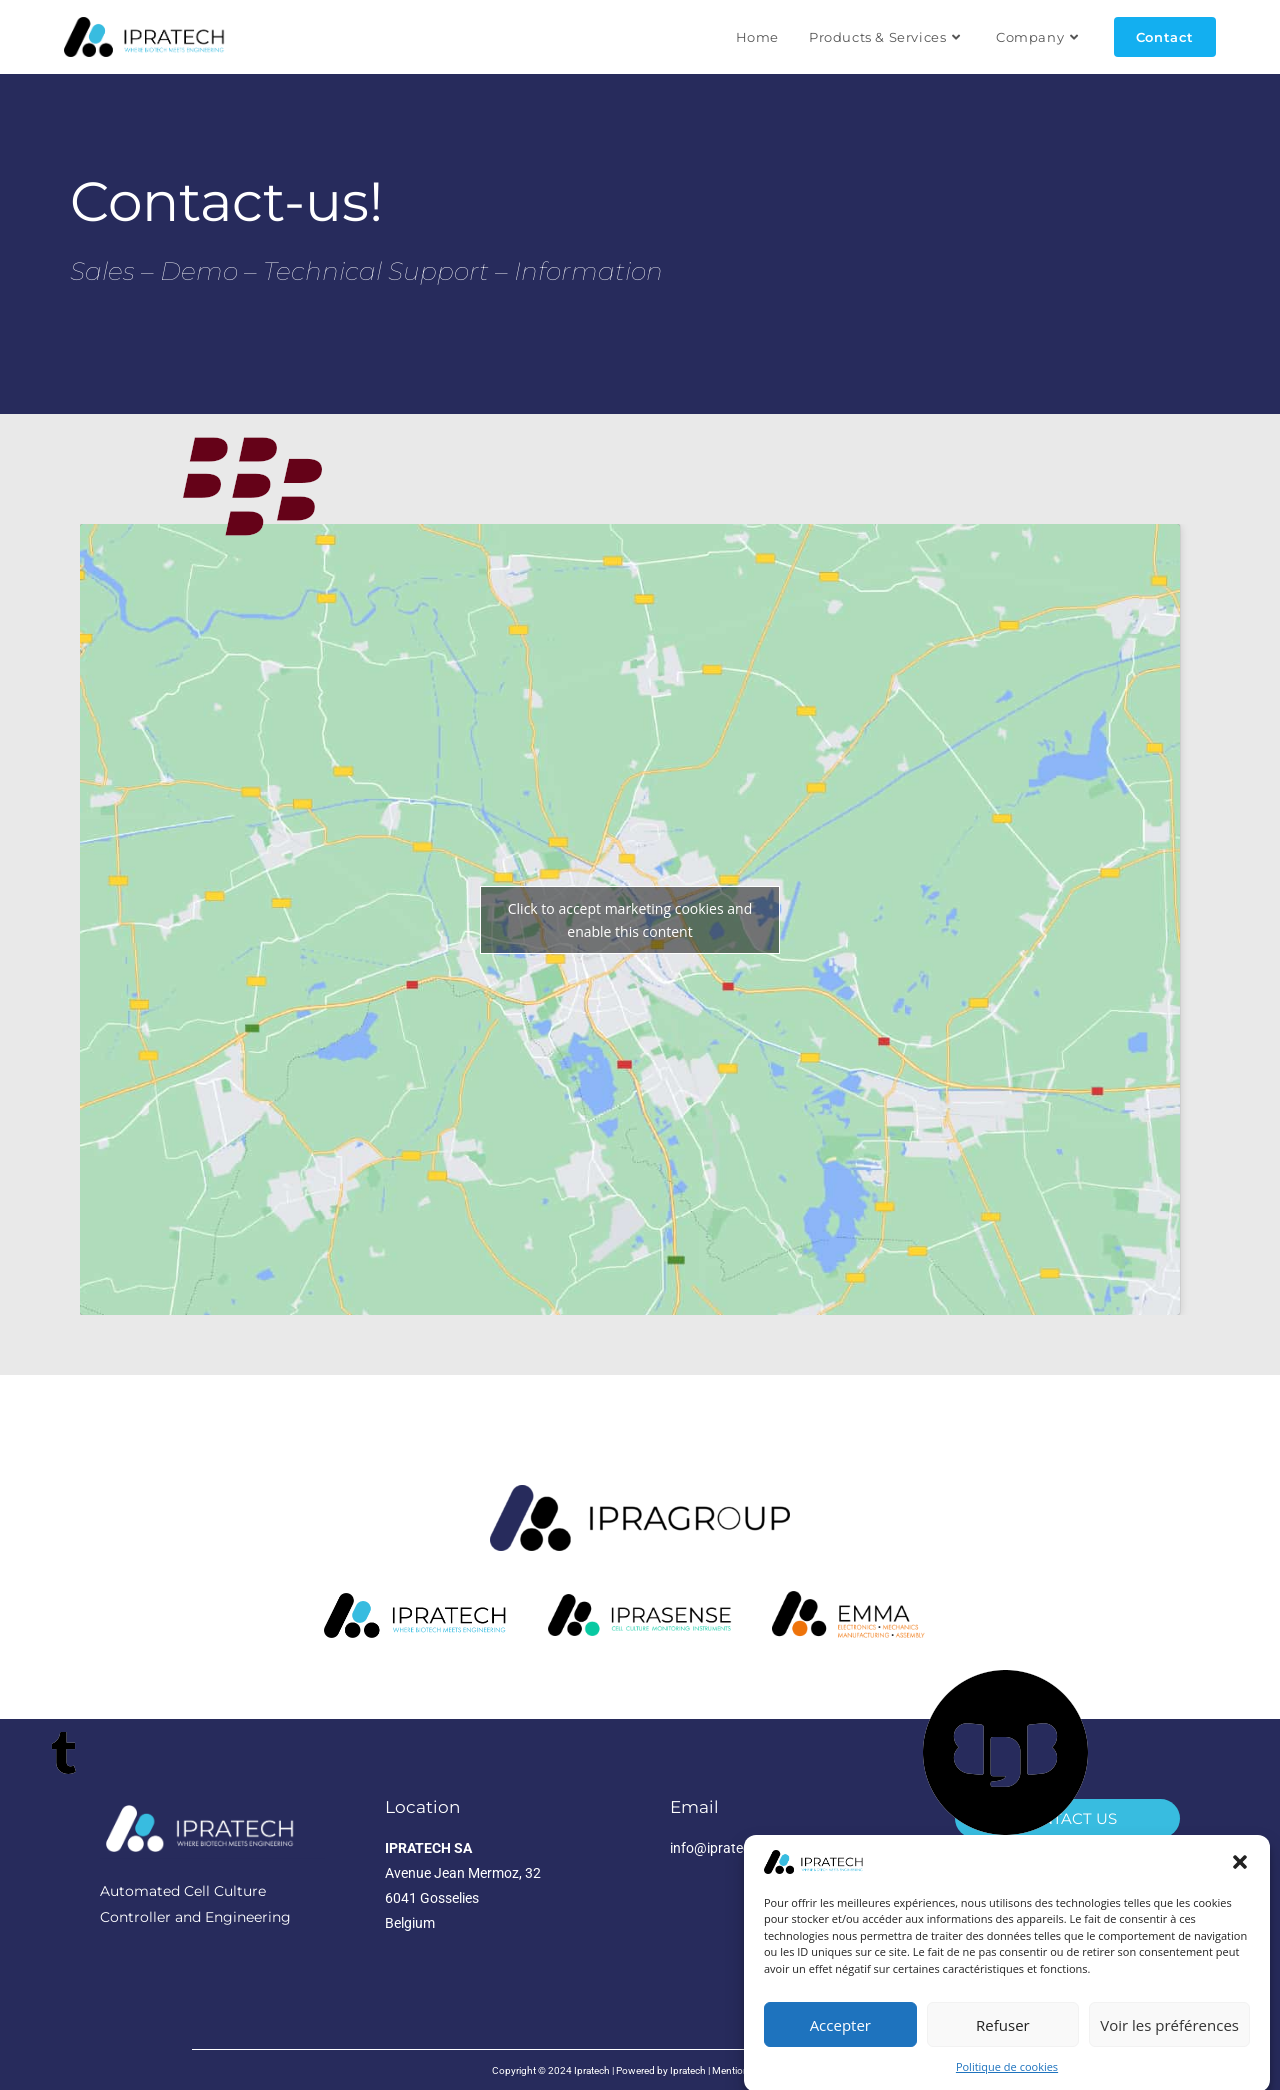 The image size is (1280, 2090). I want to click on EnterpriseDB company logo, so click(1005, 1752).